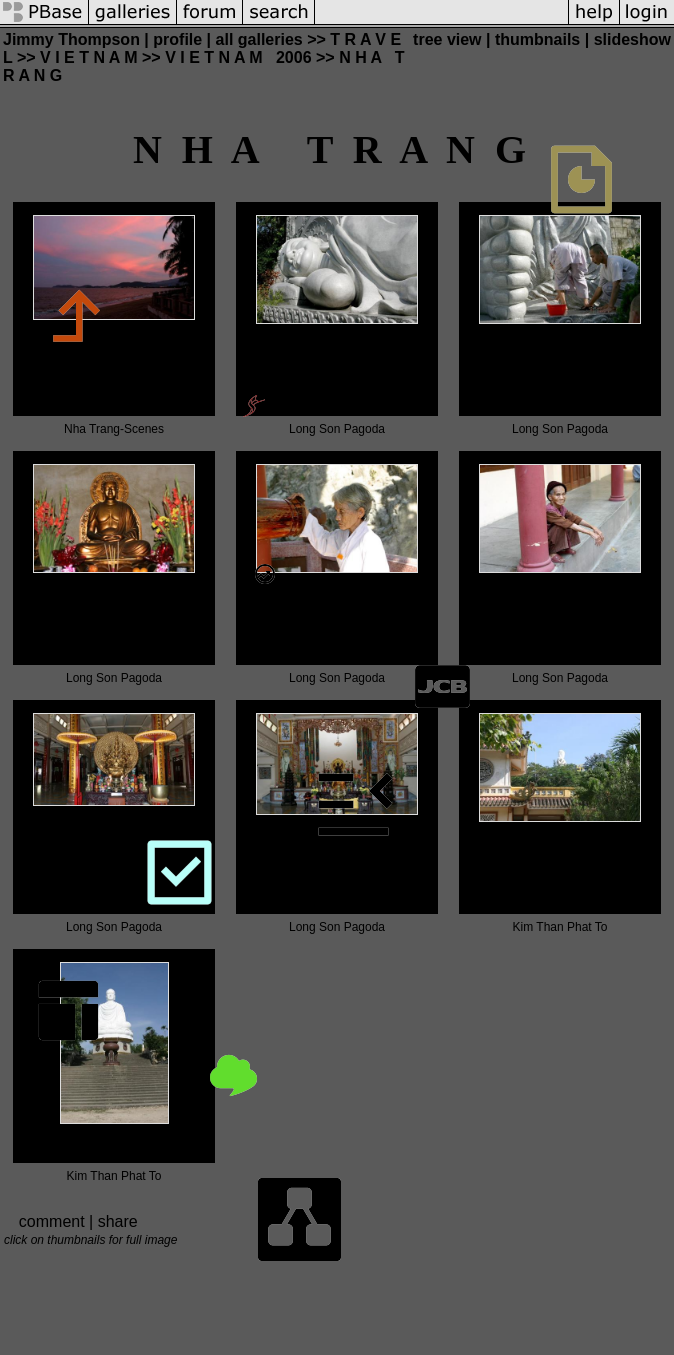  Describe the element at coordinates (68, 1010) in the screenshot. I see `switch to grid or layout view` at that location.